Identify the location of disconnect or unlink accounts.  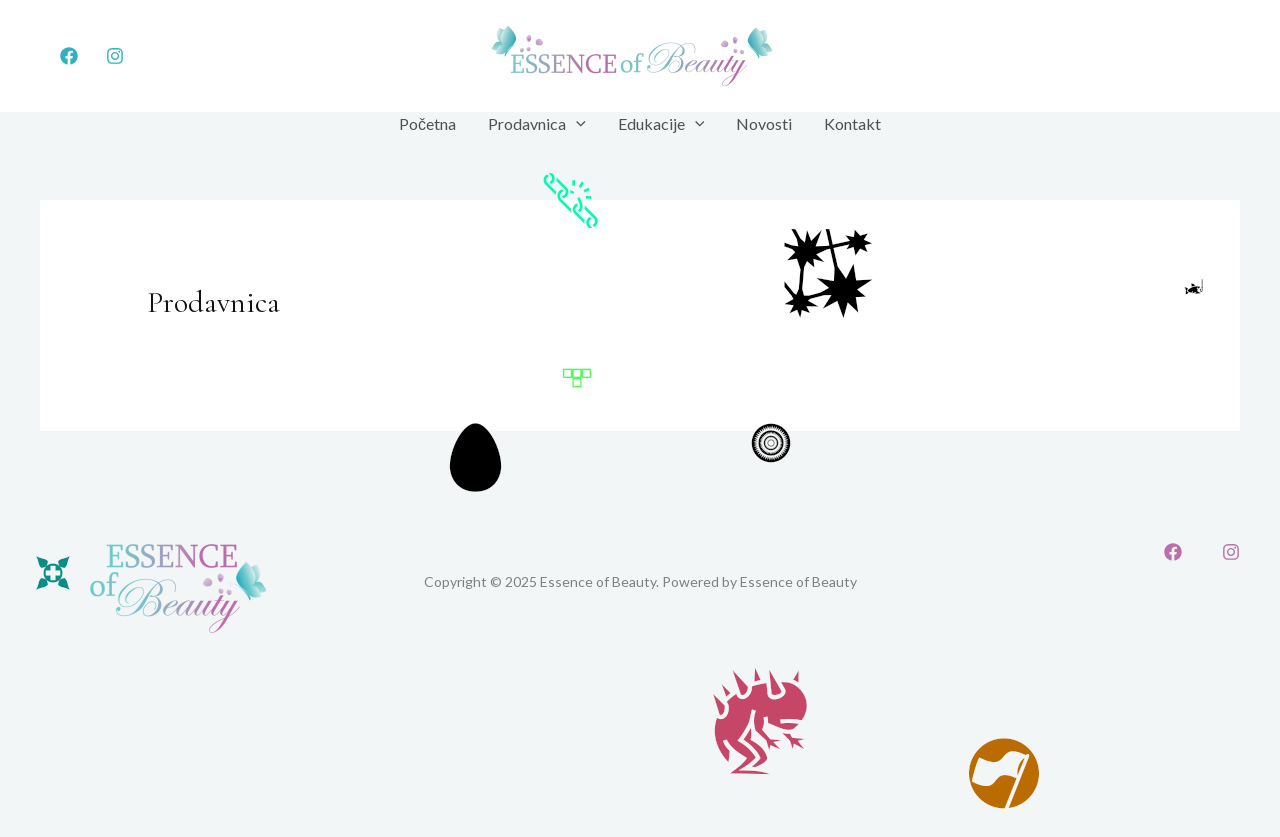
(570, 200).